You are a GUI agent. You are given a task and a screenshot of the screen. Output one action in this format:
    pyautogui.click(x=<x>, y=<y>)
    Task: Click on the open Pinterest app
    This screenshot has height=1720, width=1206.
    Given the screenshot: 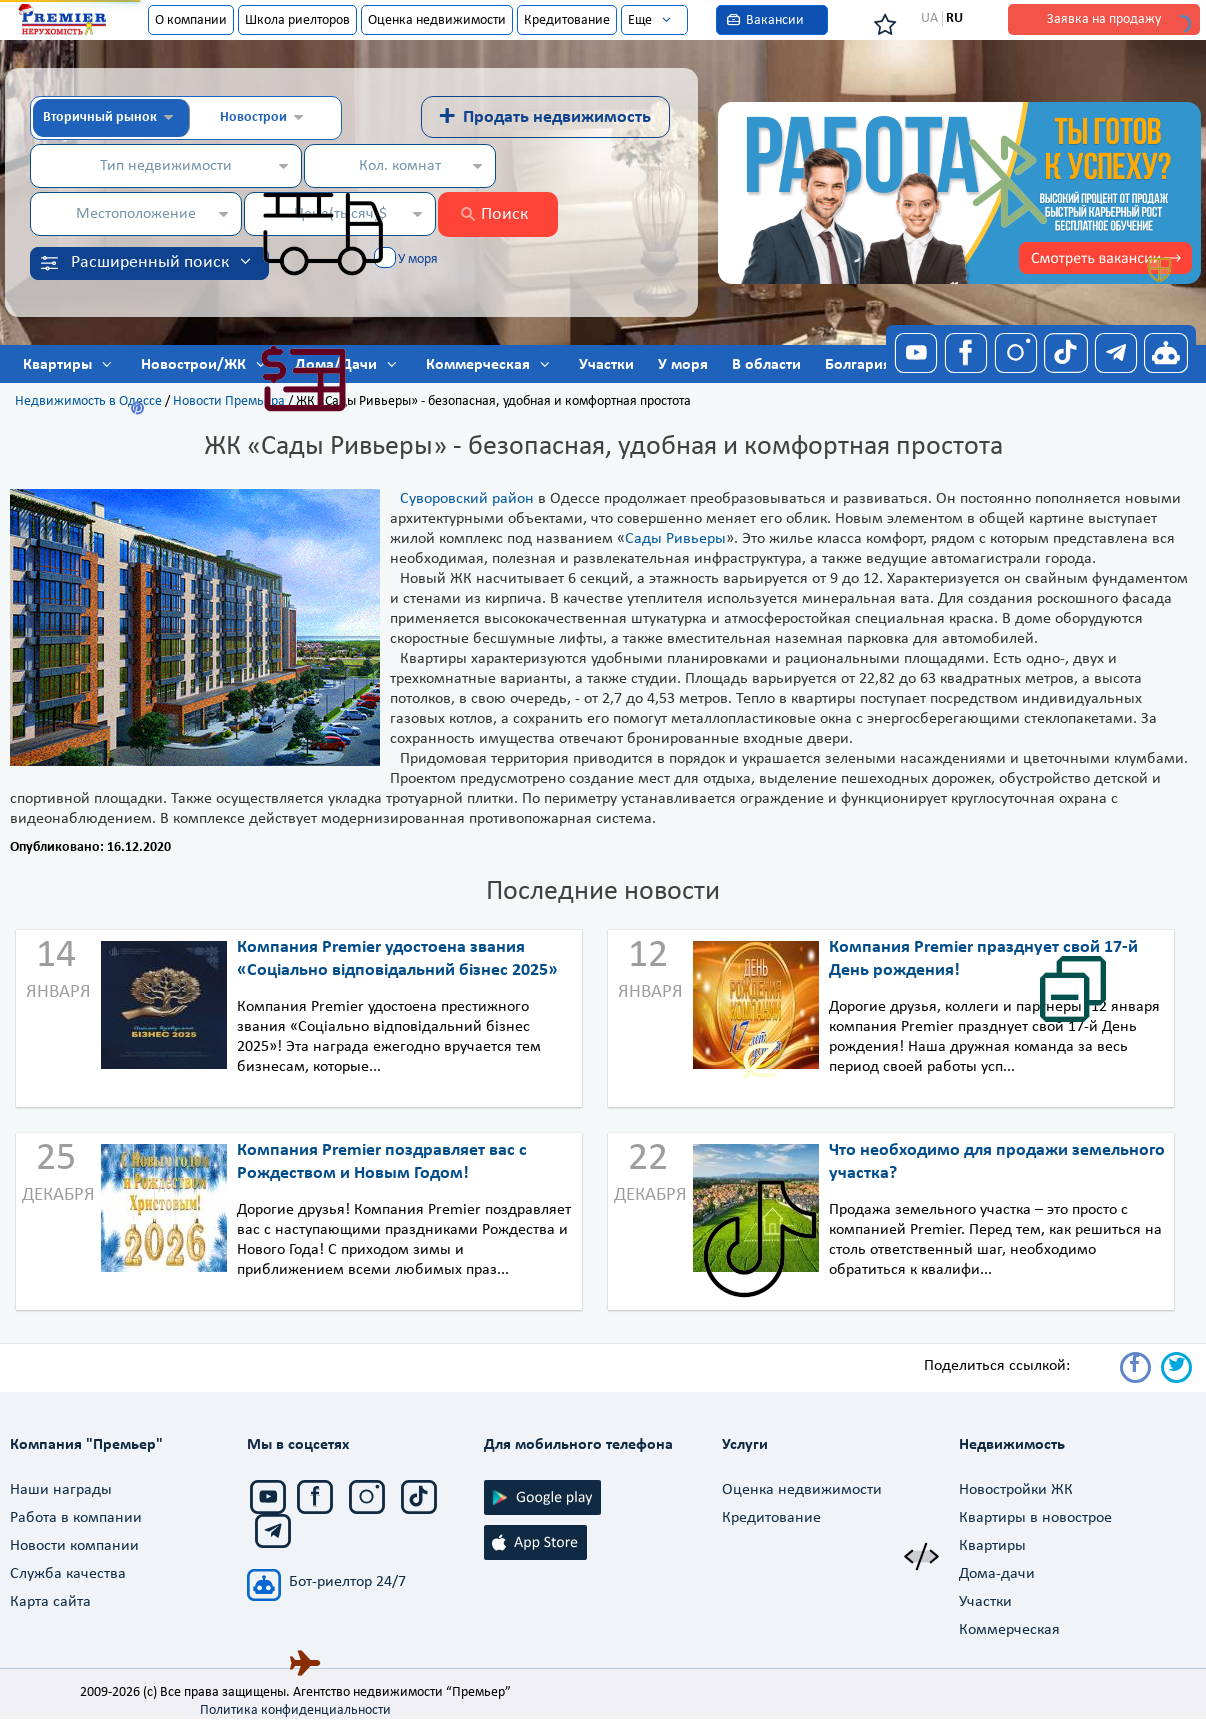 What is the action you would take?
    pyautogui.click(x=137, y=408)
    